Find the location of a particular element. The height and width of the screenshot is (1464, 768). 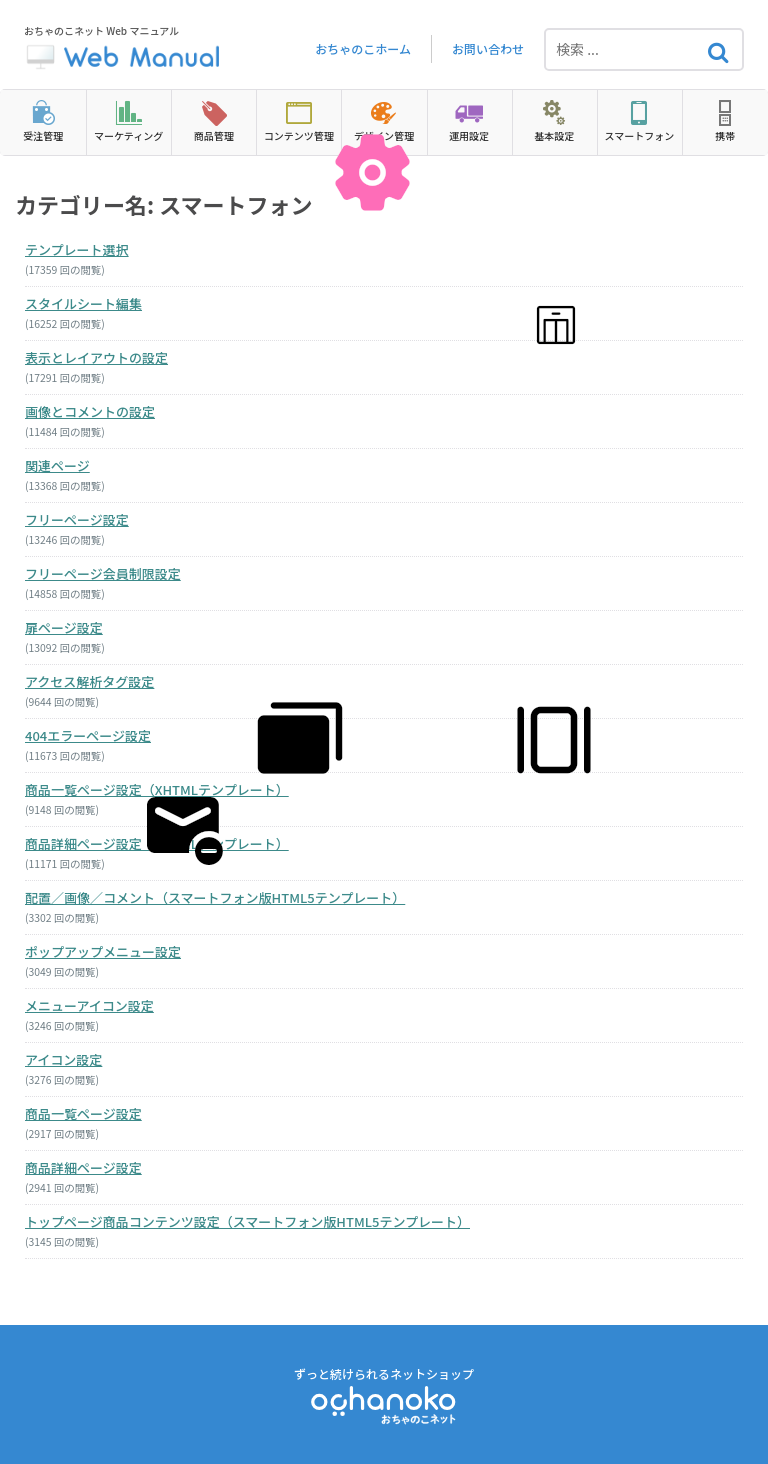

open settings menu is located at coordinates (372, 172).